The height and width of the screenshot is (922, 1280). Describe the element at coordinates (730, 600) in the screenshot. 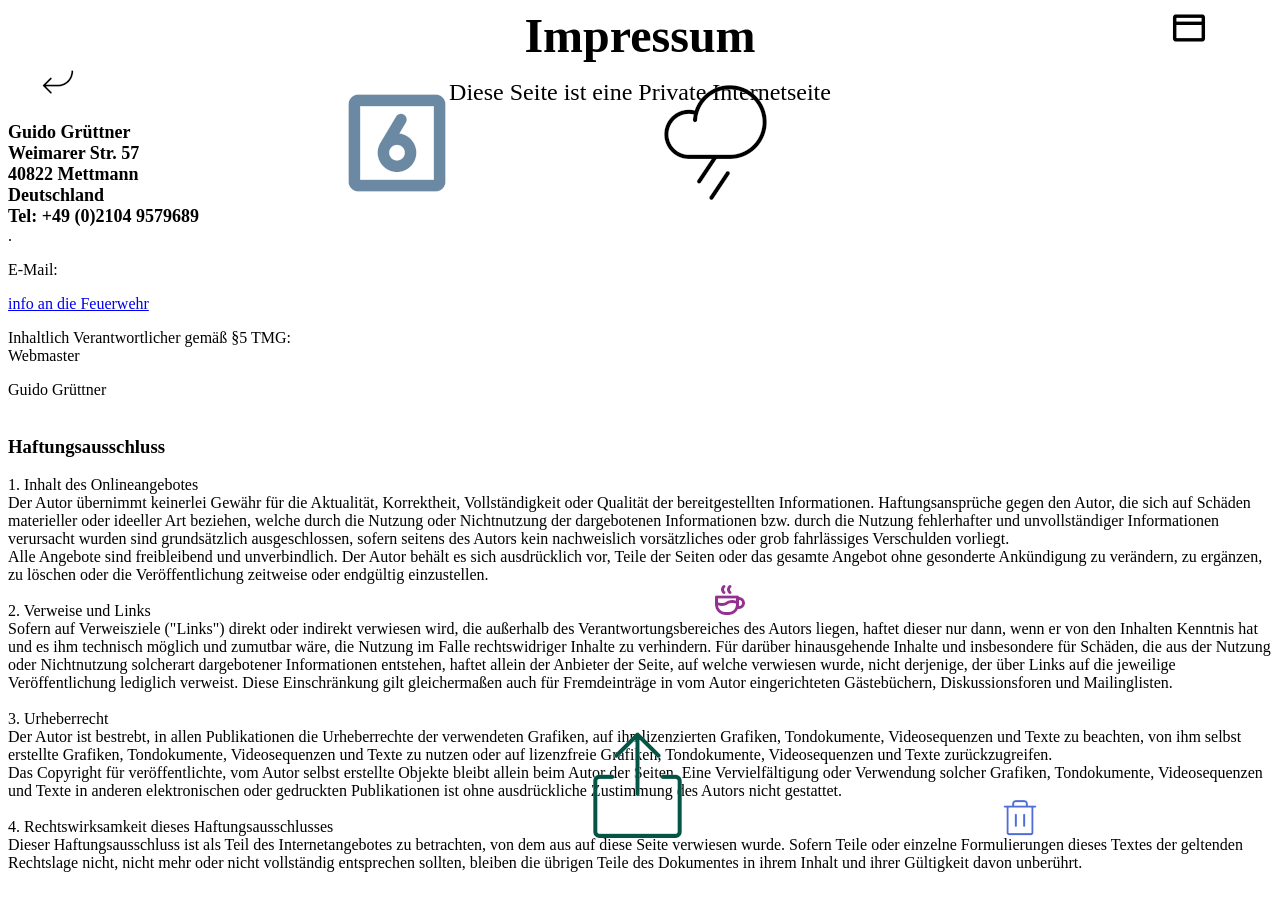

I see `find nearby coffee shops` at that location.